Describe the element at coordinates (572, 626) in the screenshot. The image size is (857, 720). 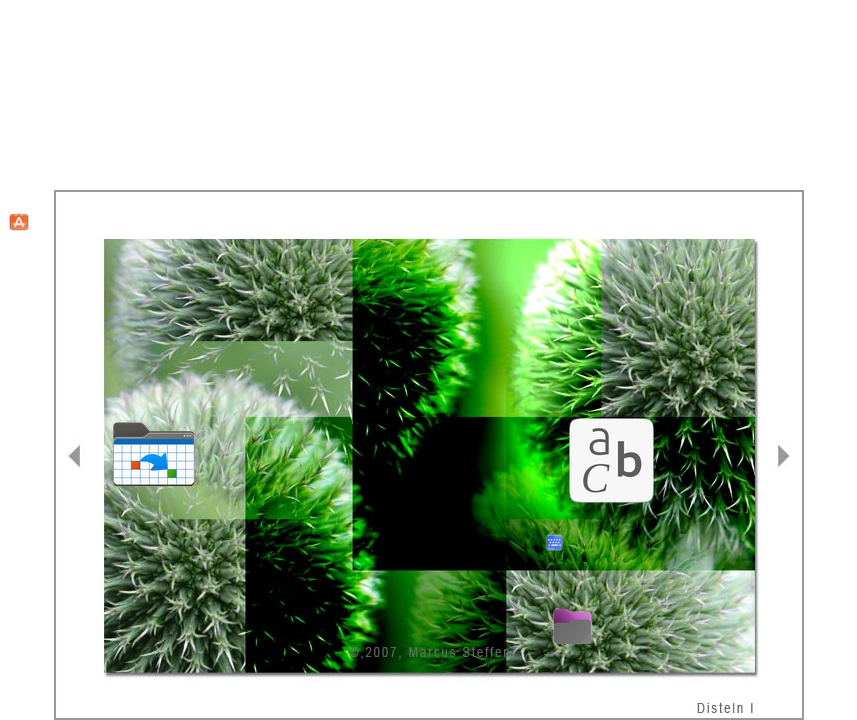
I see `an open folder in the file system` at that location.